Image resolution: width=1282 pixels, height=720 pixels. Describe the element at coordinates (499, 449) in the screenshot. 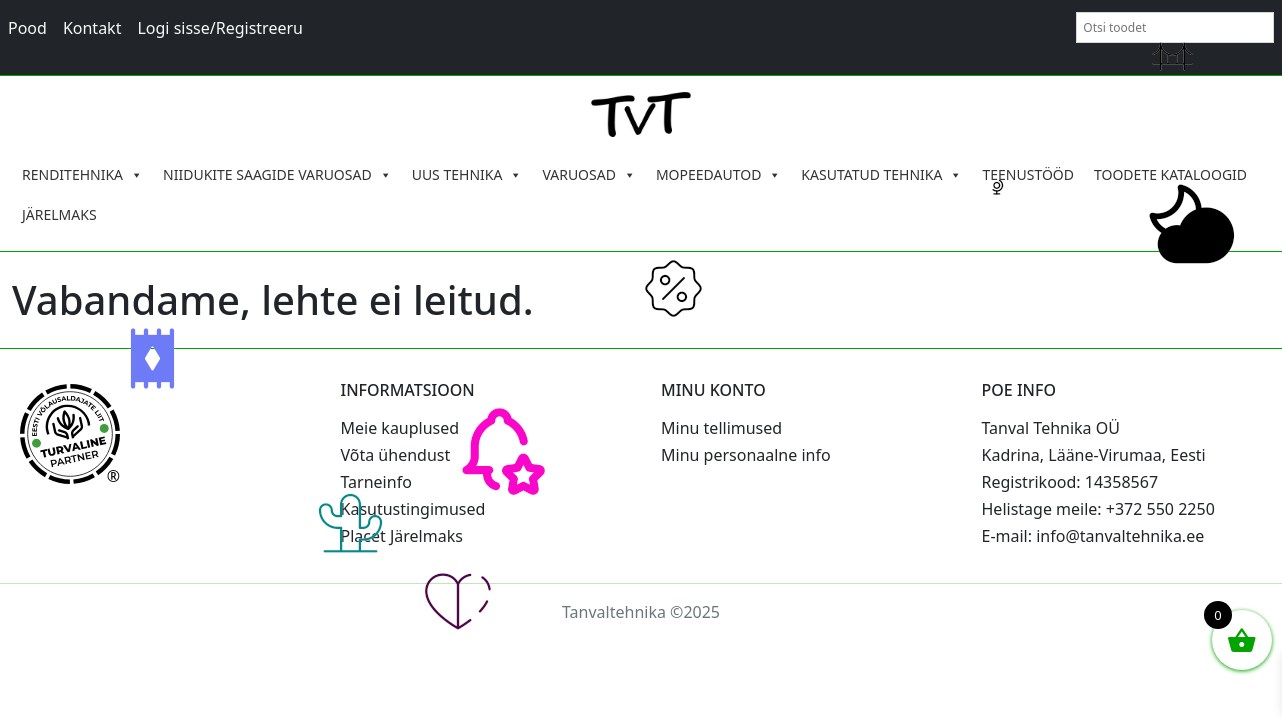

I see `view starred or priority notifications` at that location.